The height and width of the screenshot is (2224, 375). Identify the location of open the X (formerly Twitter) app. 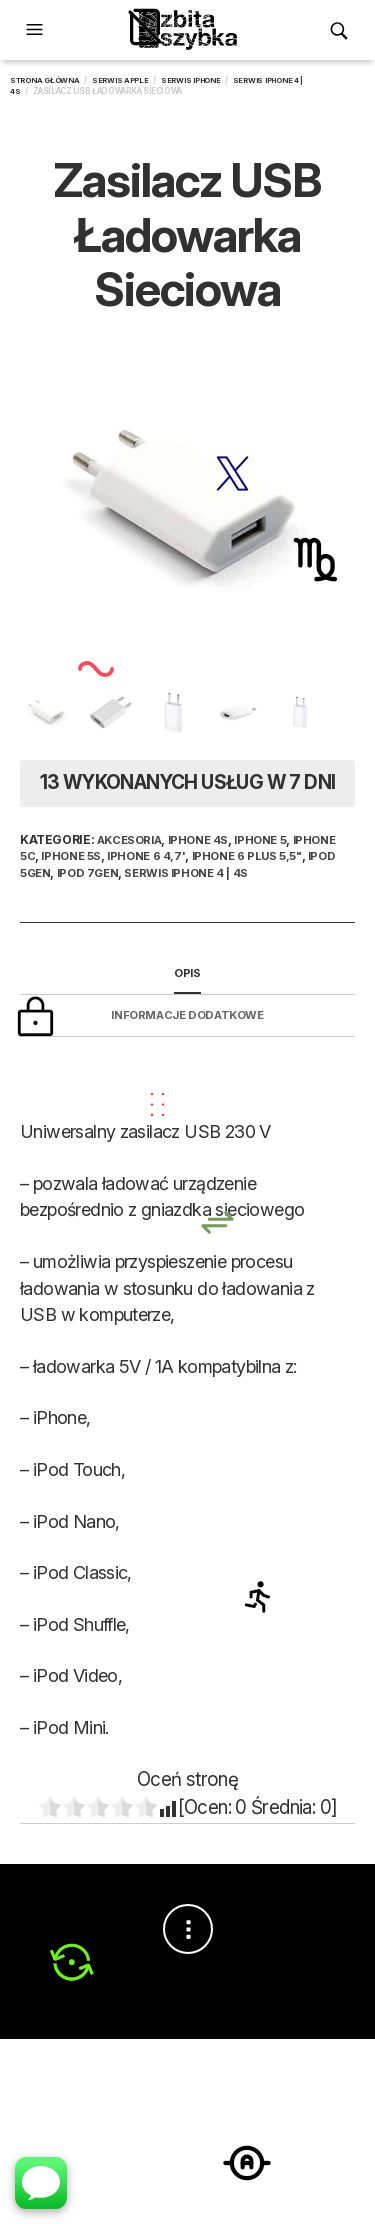
(232, 473).